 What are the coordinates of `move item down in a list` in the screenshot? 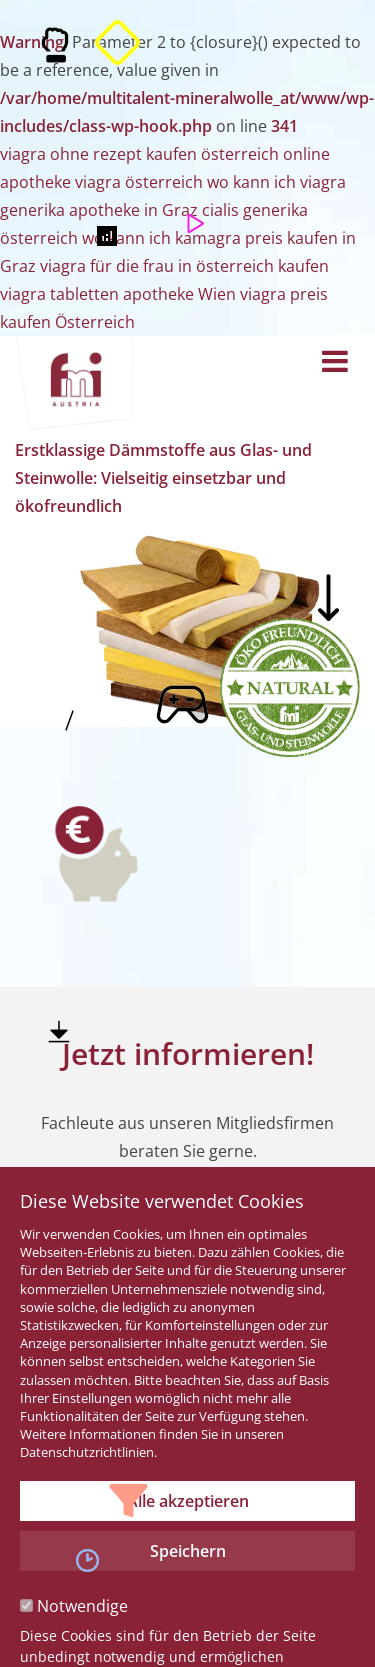 It's located at (328, 597).